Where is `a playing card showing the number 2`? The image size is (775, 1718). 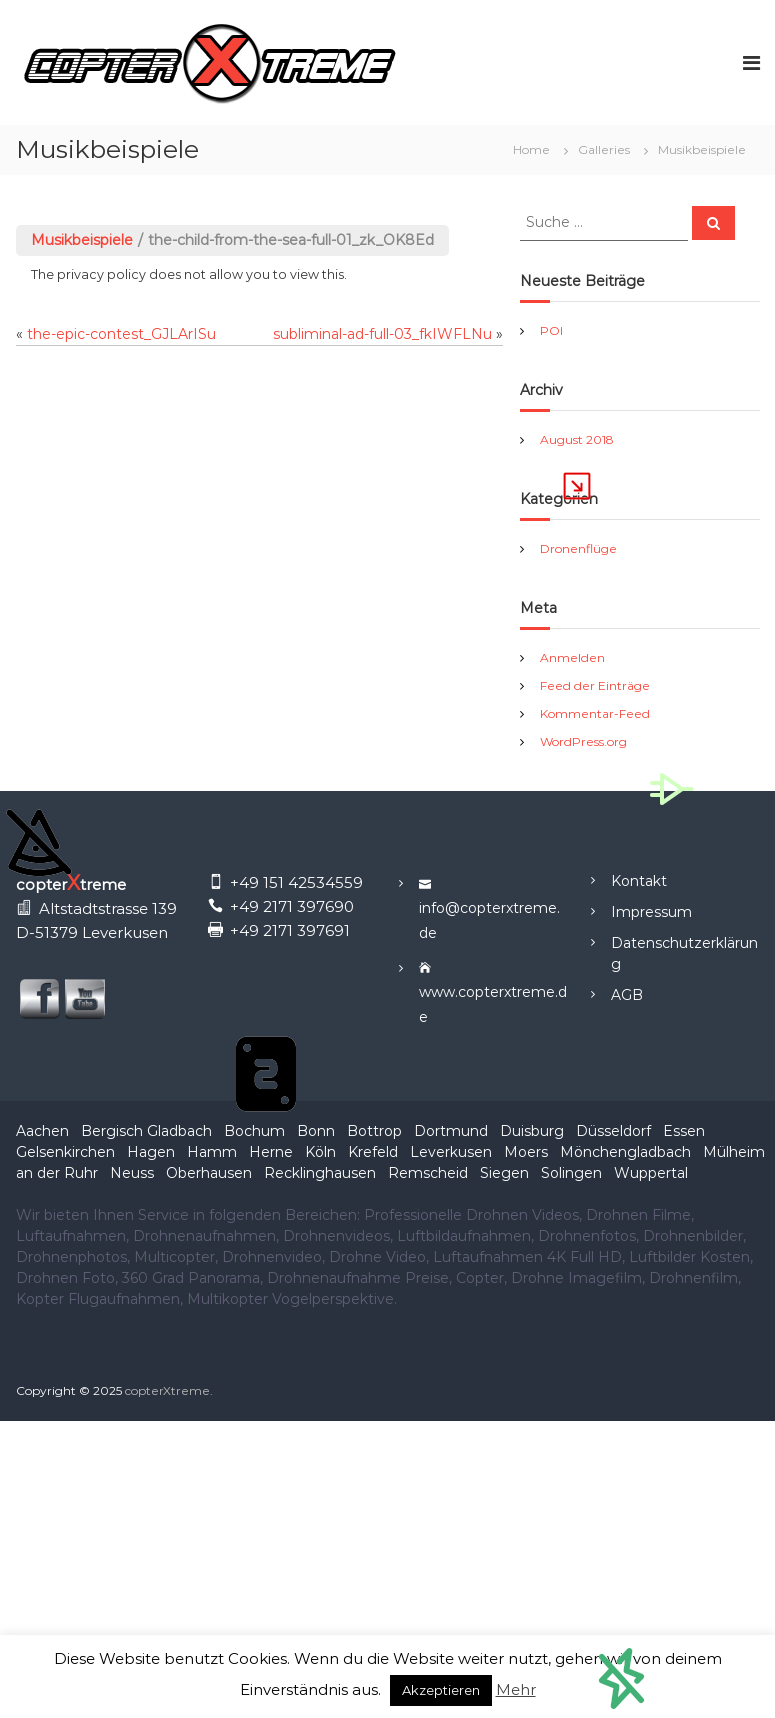 a playing card showing the number 2 is located at coordinates (266, 1074).